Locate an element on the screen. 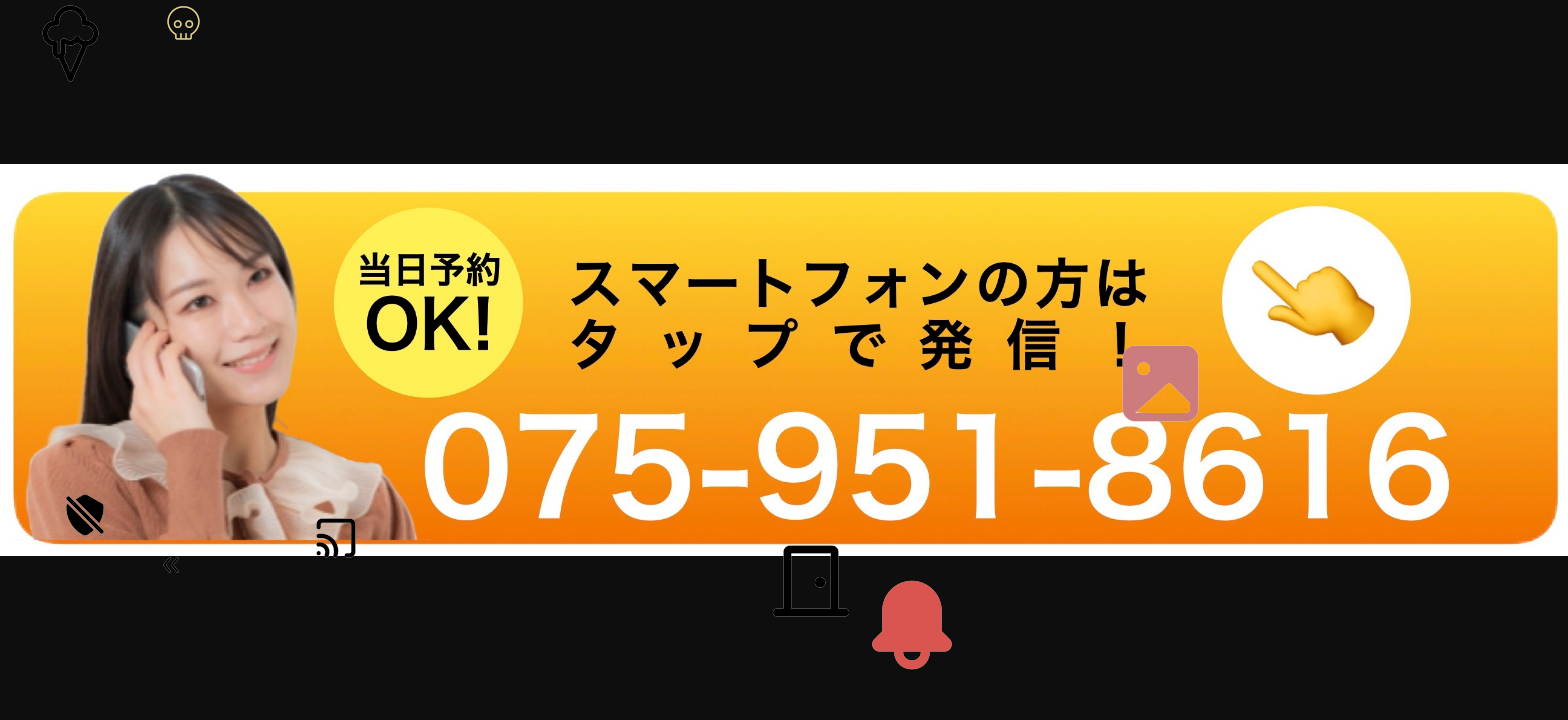  view image or photo is located at coordinates (1160, 383).